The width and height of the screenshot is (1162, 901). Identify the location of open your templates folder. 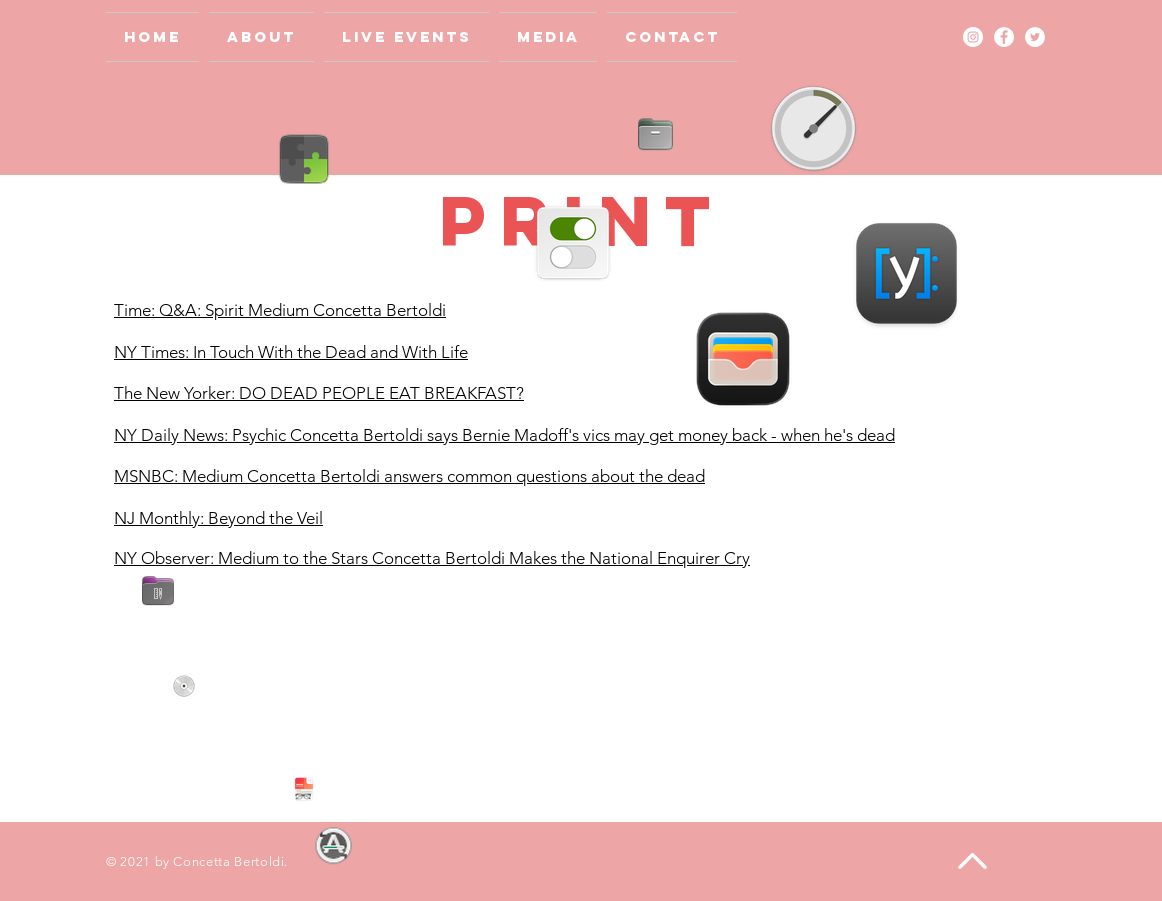
(158, 590).